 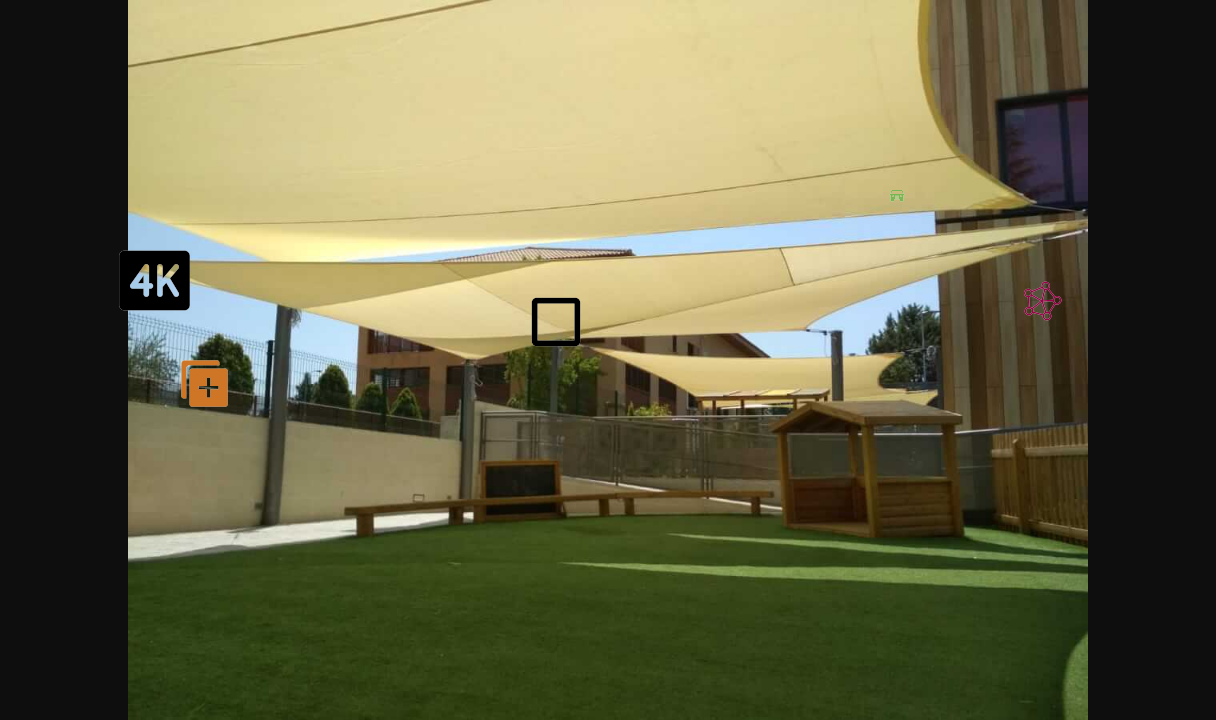 What do you see at coordinates (204, 383) in the screenshot?
I see `duplicate or copy an item` at bounding box center [204, 383].